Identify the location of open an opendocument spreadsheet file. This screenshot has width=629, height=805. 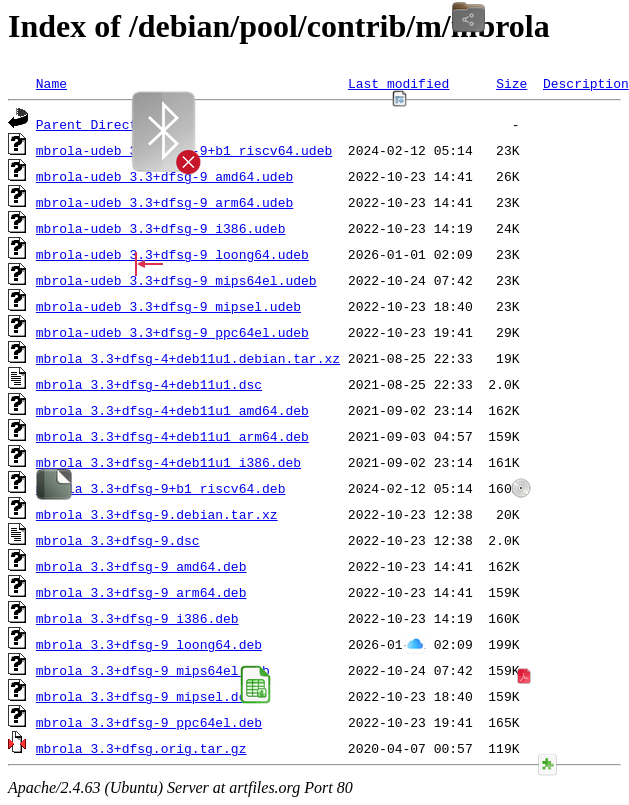
(255, 684).